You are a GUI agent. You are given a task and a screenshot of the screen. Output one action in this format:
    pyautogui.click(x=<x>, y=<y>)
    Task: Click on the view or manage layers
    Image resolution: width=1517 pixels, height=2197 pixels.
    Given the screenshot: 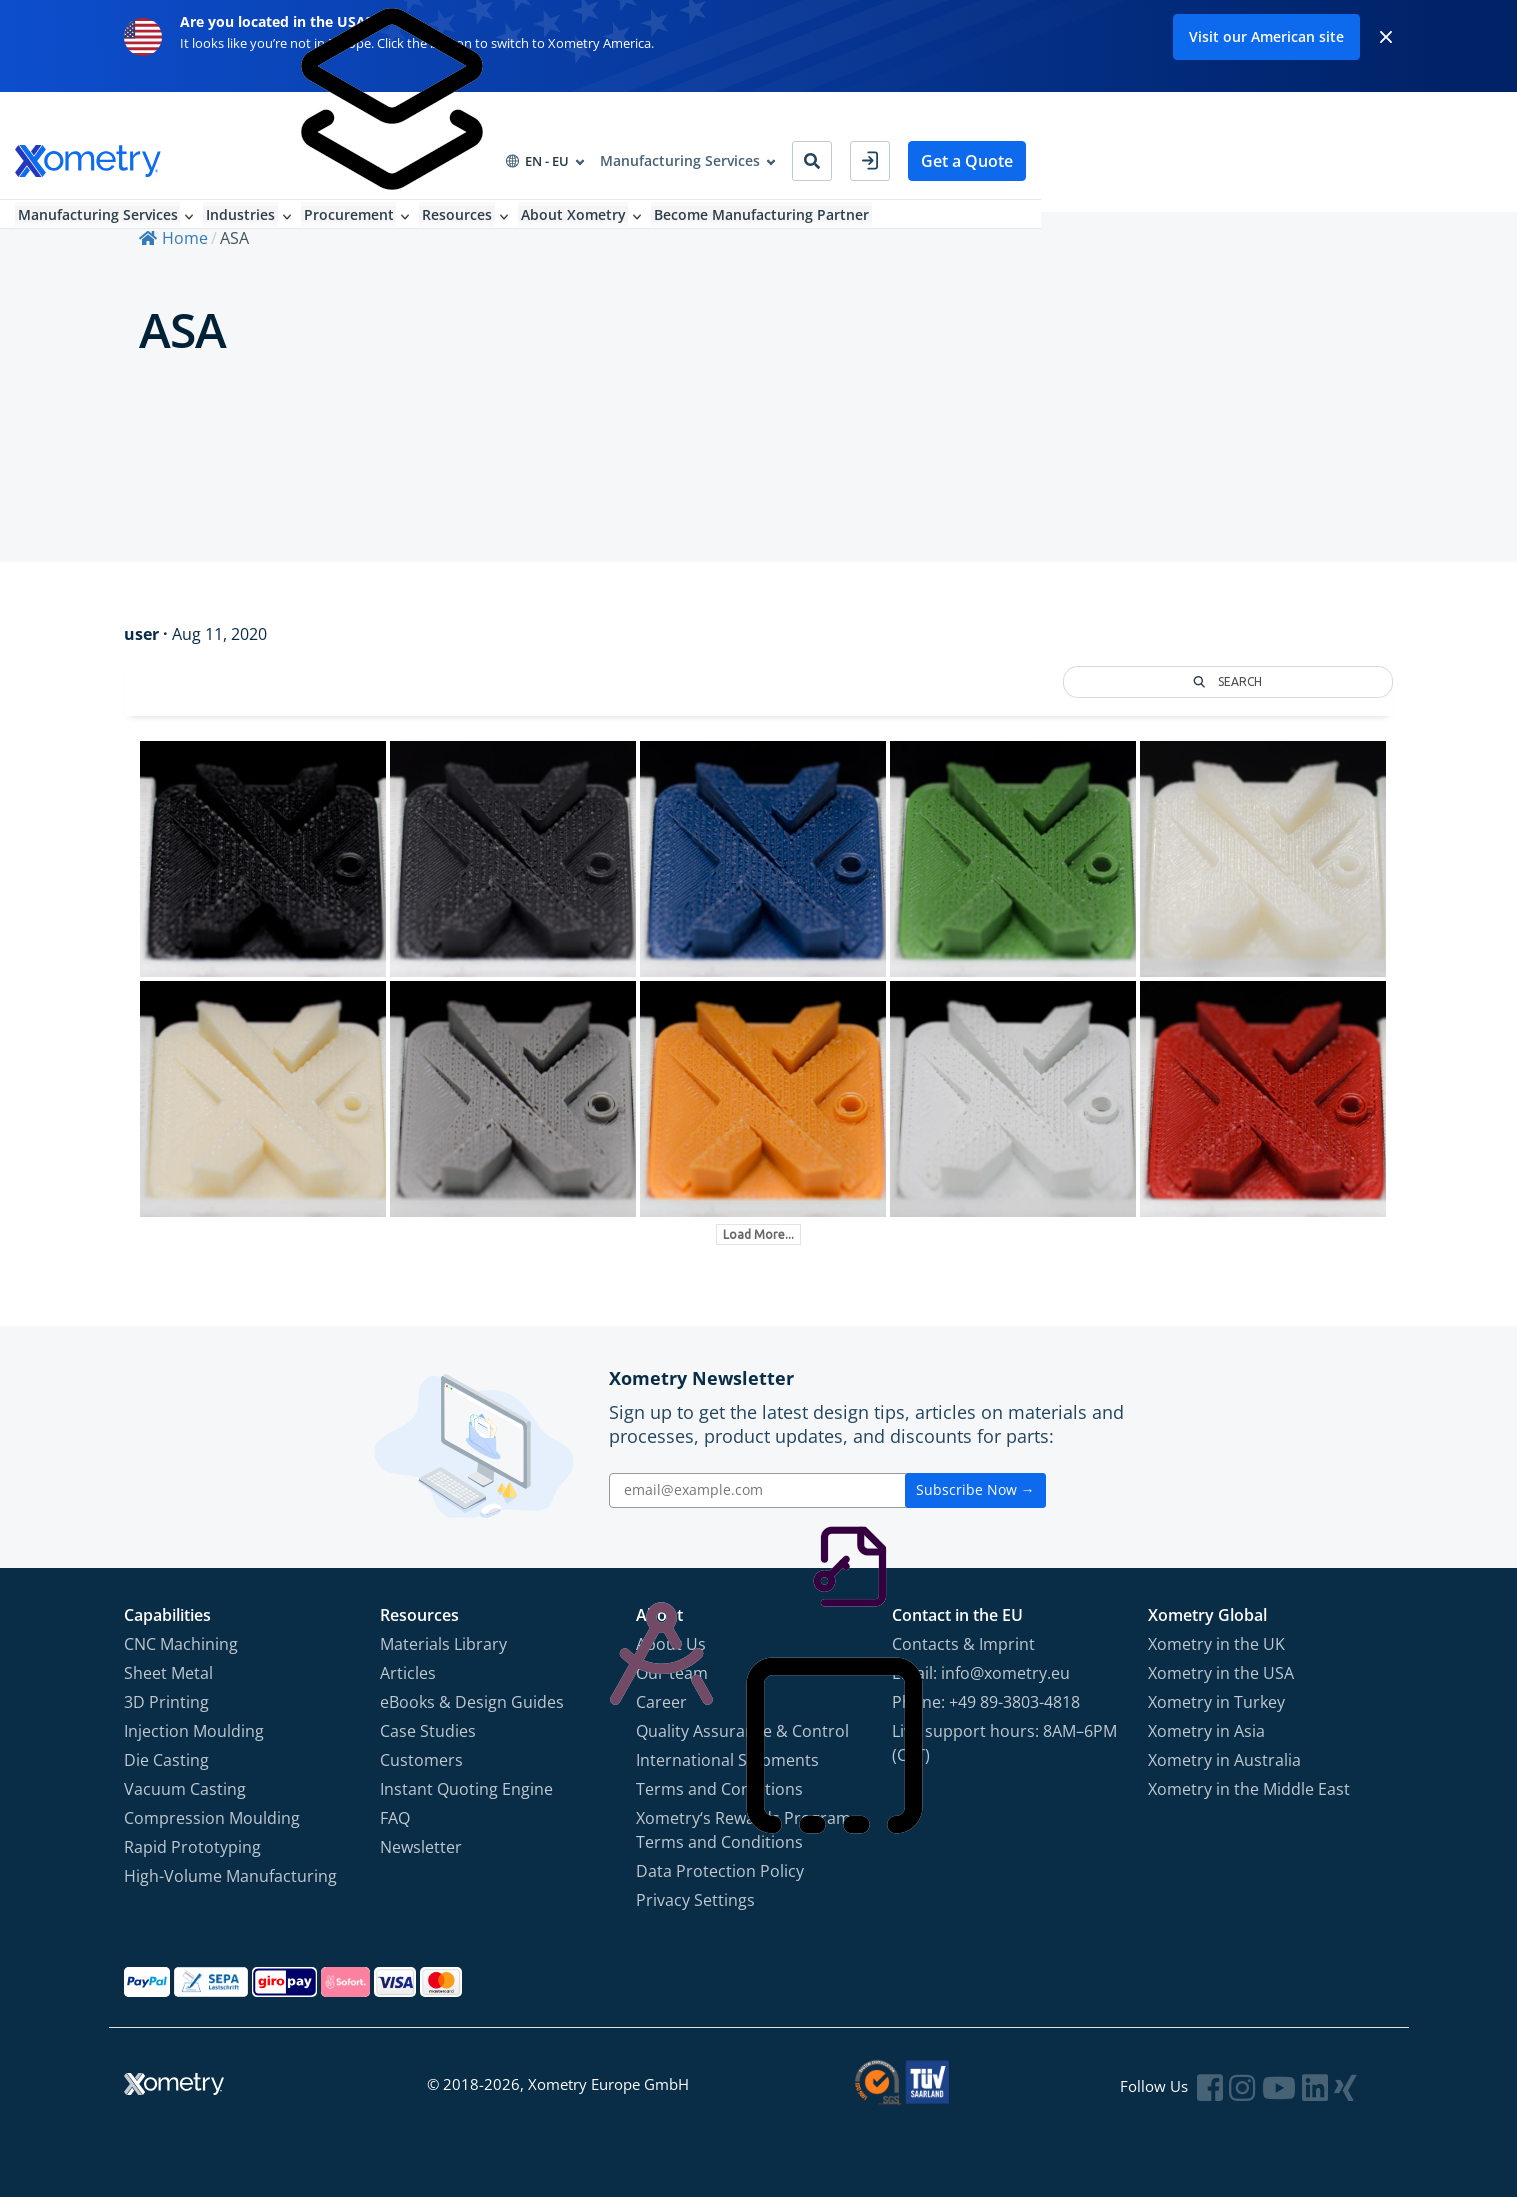 What is the action you would take?
    pyautogui.click(x=392, y=99)
    